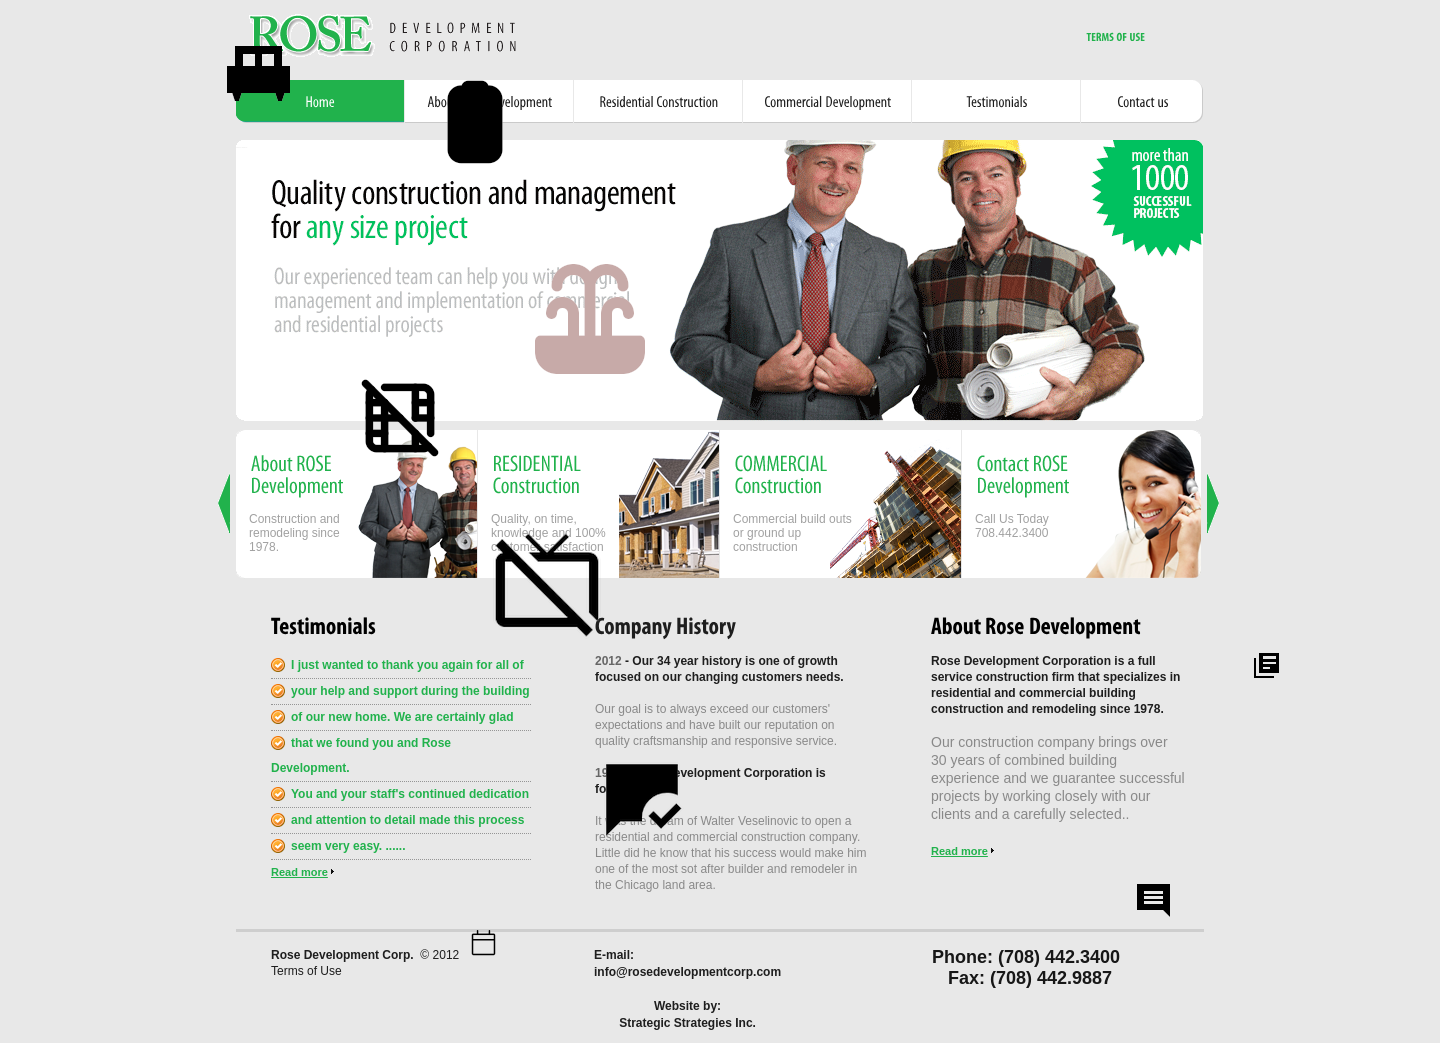 This screenshot has height=1043, width=1440. What do you see at coordinates (547, 585) in the screenshot?
I see `tv or display is currently off or disabled` at bounding box center [547, 585].